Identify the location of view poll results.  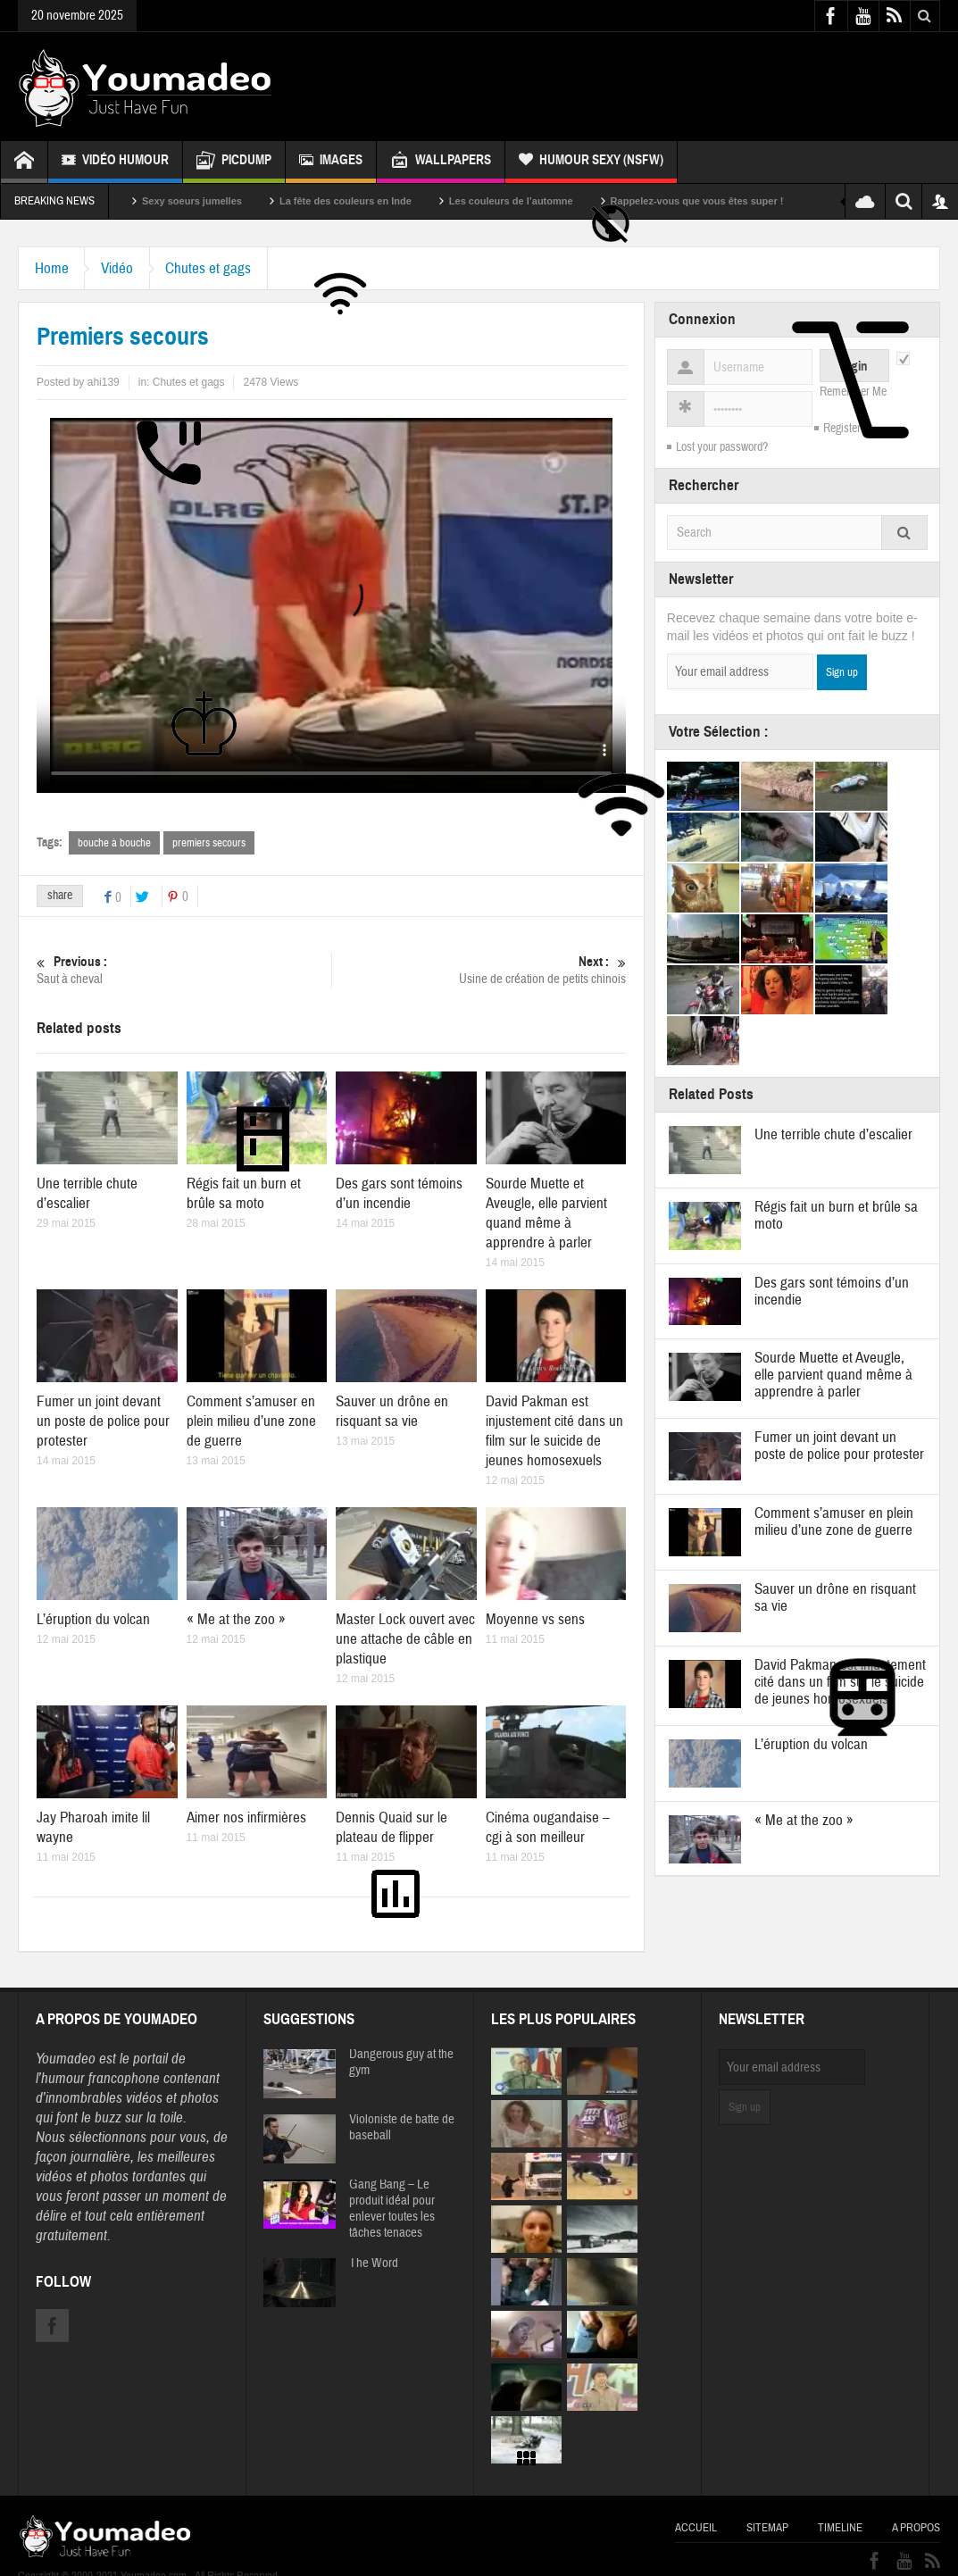
(396, 1894).